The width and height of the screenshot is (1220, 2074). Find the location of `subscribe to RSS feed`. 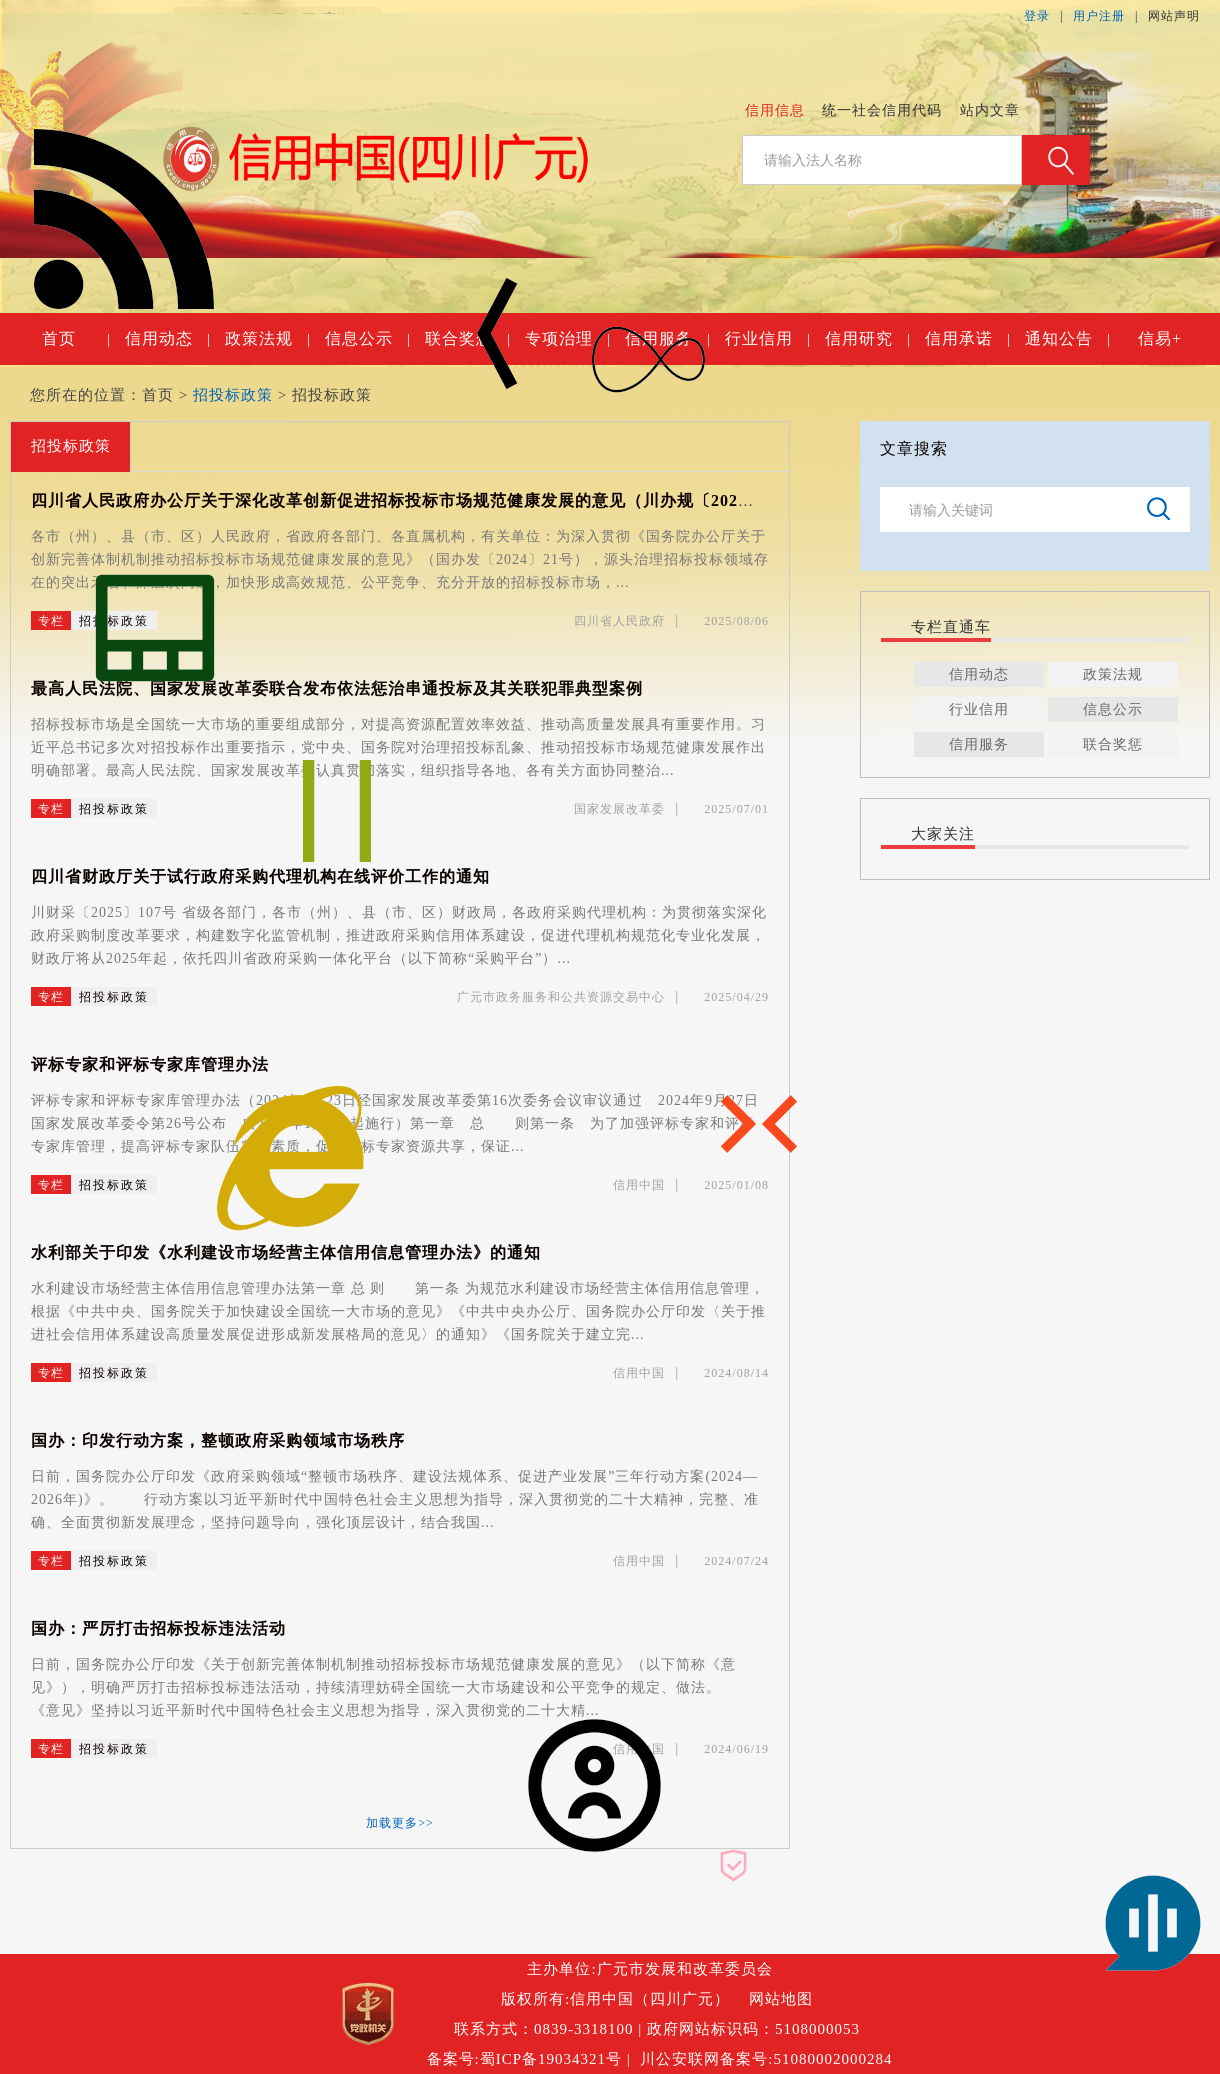

subscribe to RSS feed is located at coordinates (124, 219).